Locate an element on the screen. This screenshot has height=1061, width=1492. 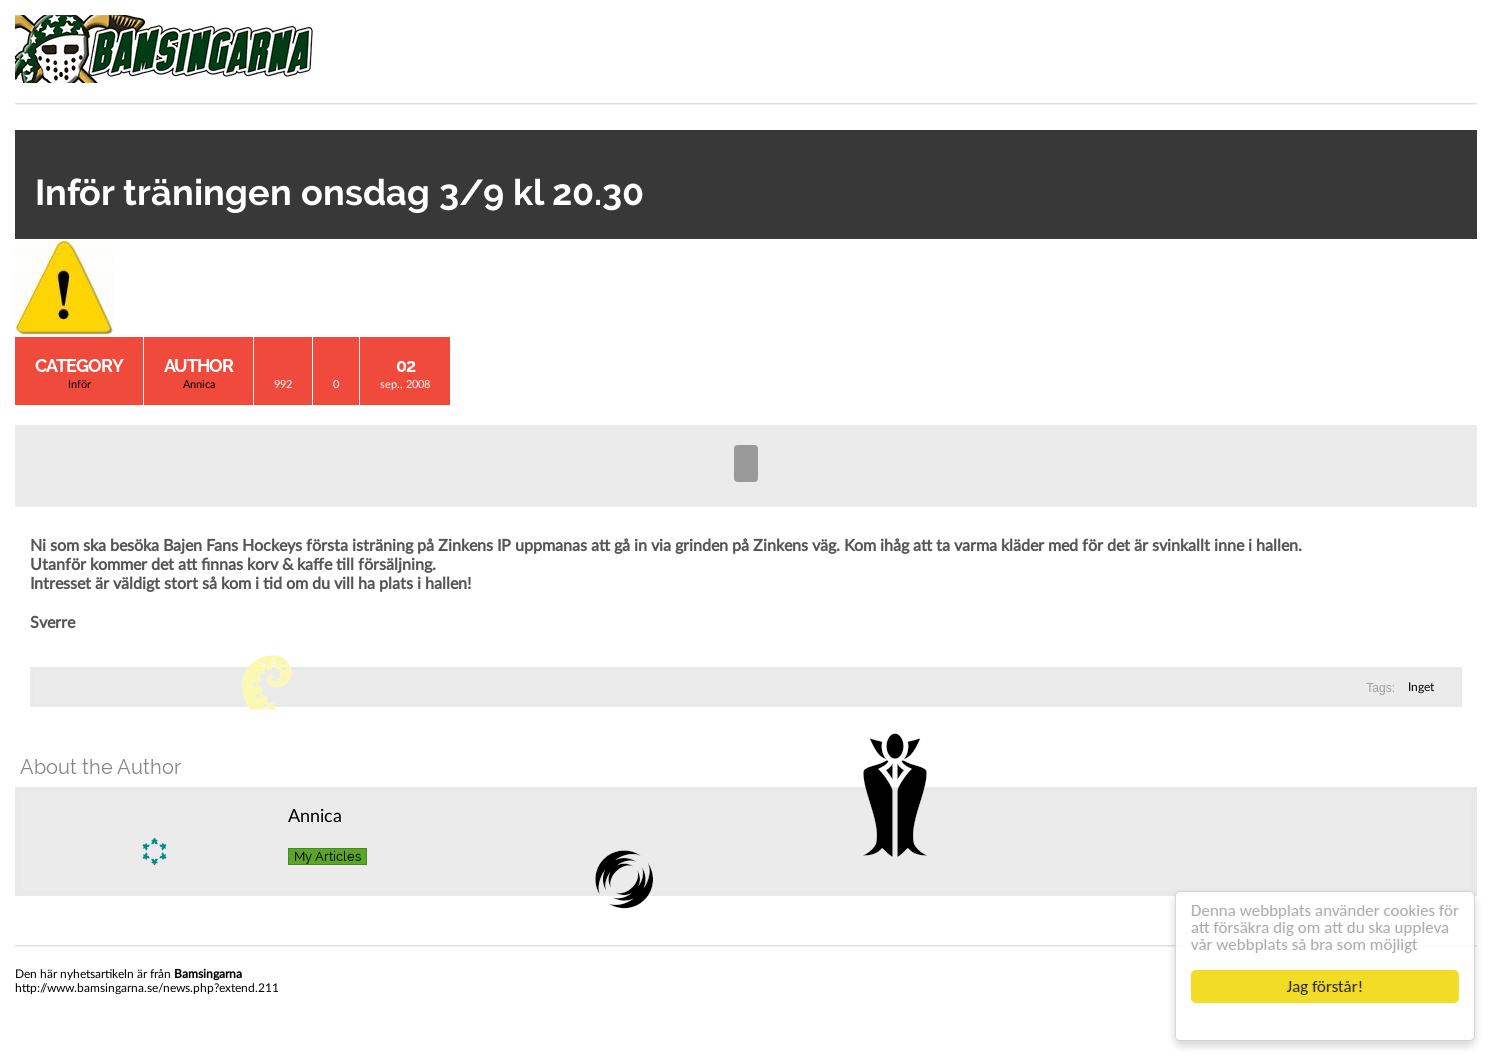
indicates sound or audio resonance effect is located at coordinates (624, 879).